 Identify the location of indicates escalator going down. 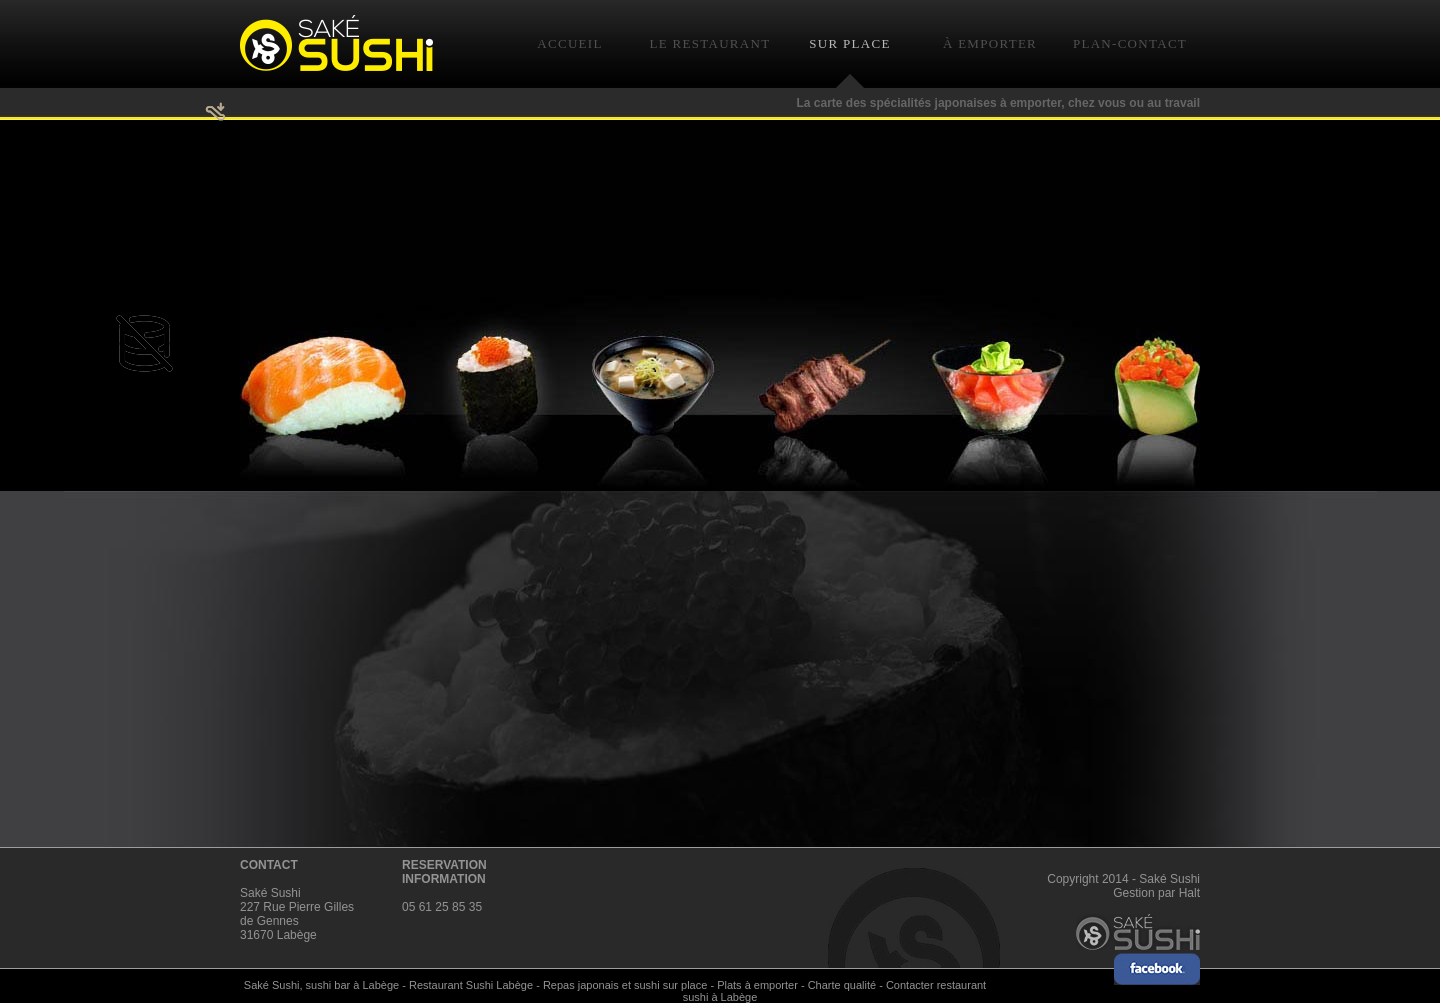
(215, 111).